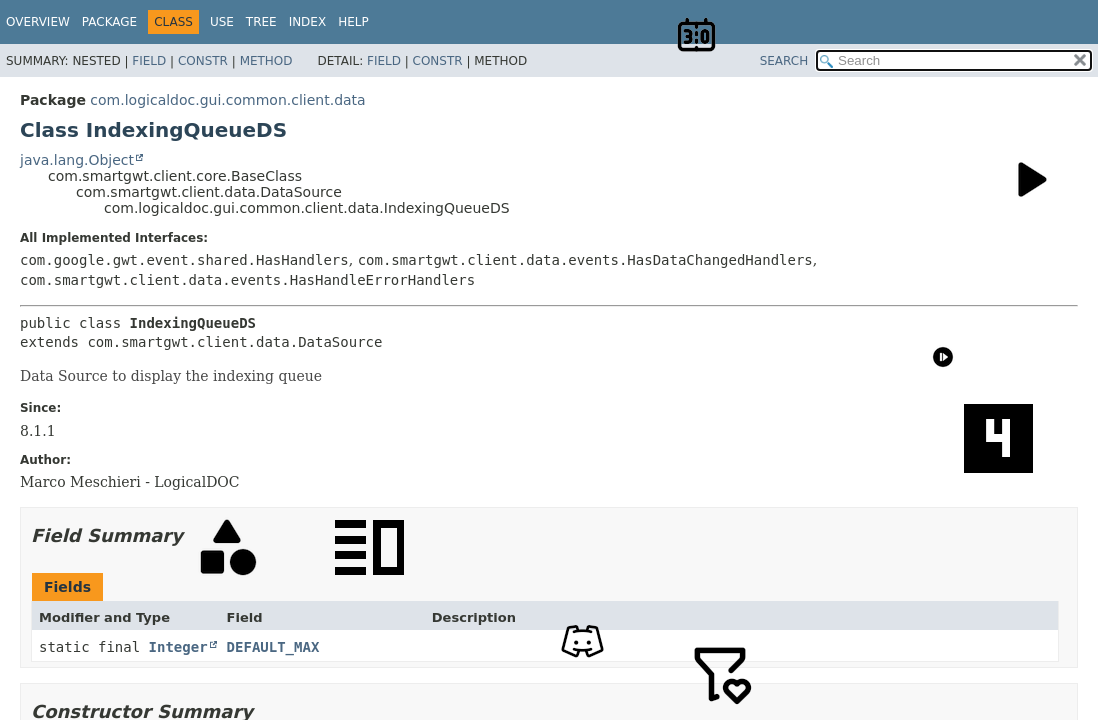 The height and width of the screenshot is (720, 1098). What do you see at coordinates (943, 357) in the screenshot?
I see `skip to next track or media item` at bounding box center [943, 357].